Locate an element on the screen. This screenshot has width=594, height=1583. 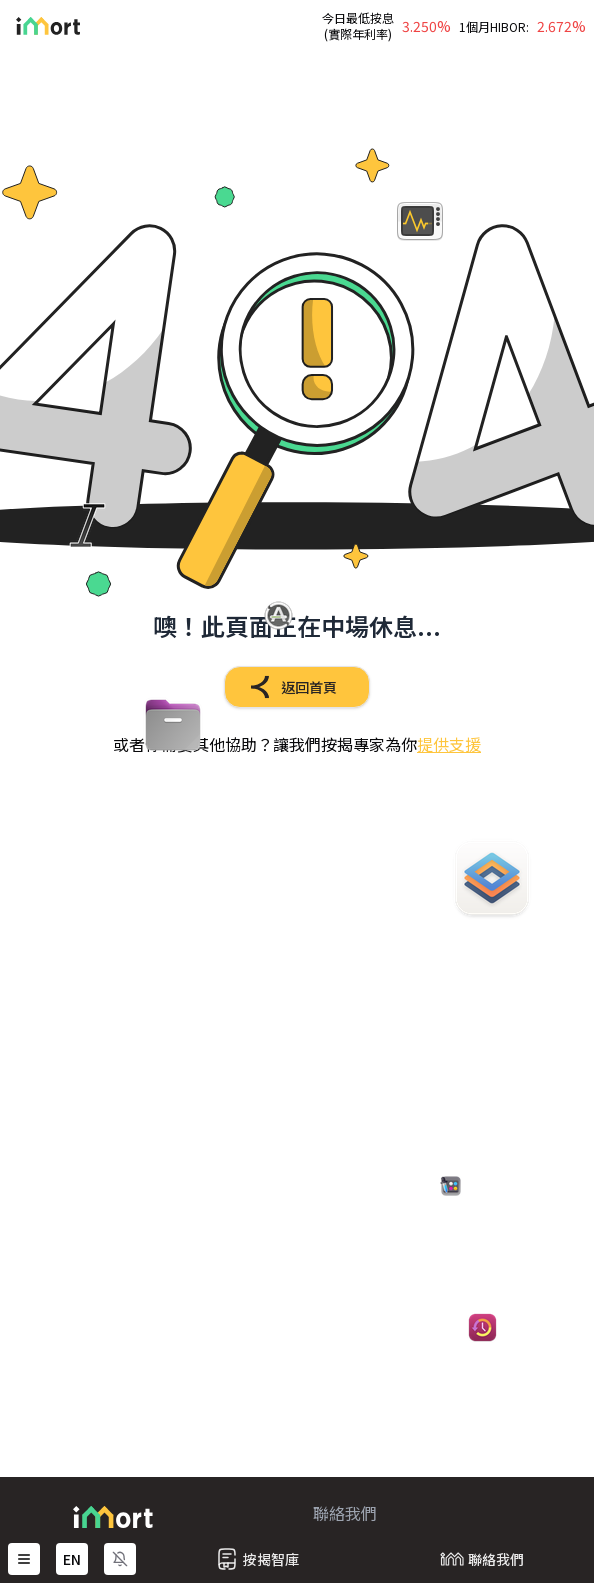
open pika backup to manage system backups is located at coordinates (482, 1327).